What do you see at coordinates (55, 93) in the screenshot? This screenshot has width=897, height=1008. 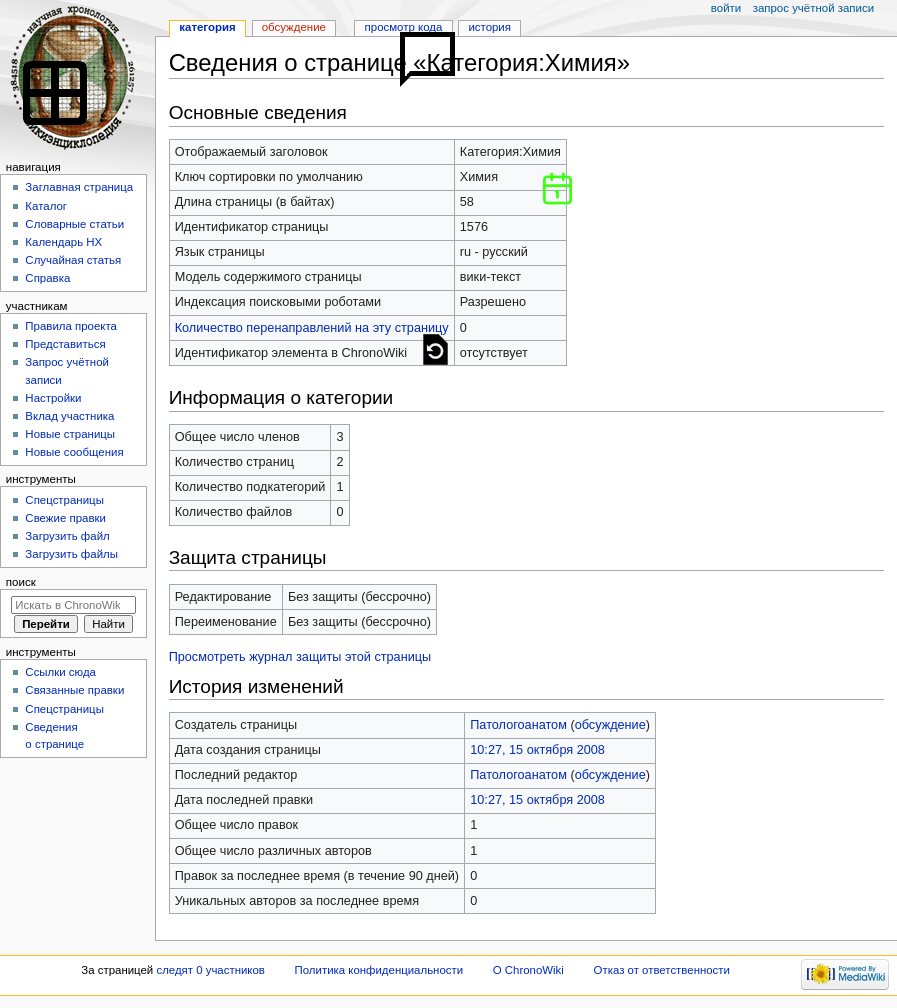 I see `apply borders to all cells in a table or grid` at bounding box center [55, 93].